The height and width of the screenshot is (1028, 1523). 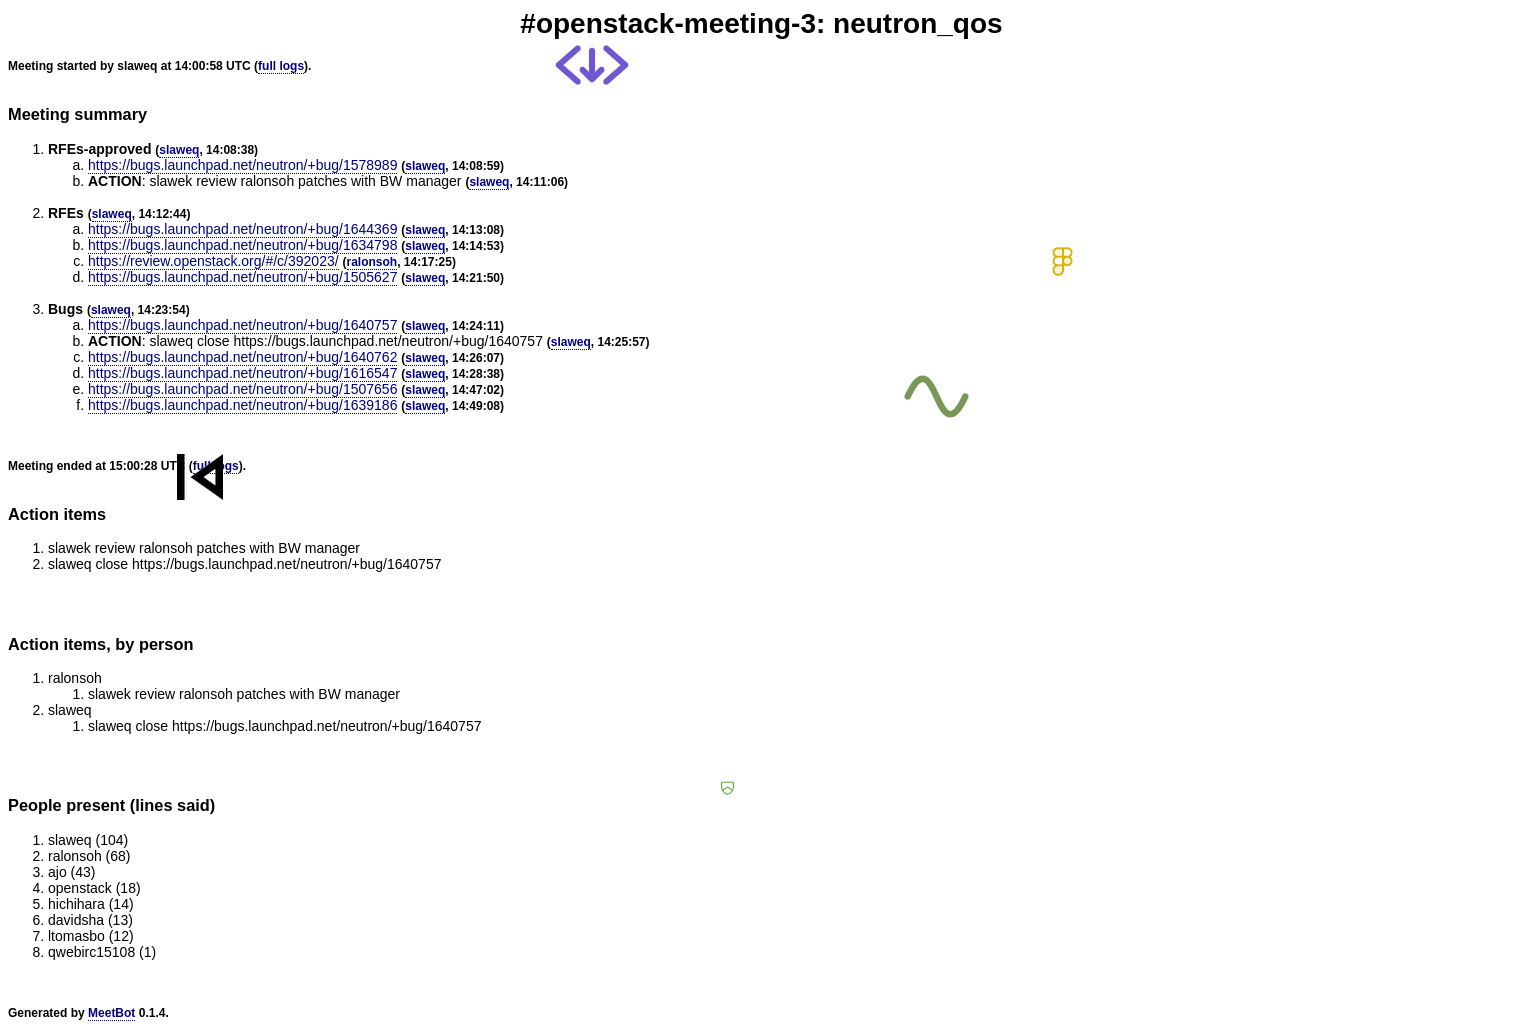 I want to click on download source code or script files, so click(x=592, y=65).